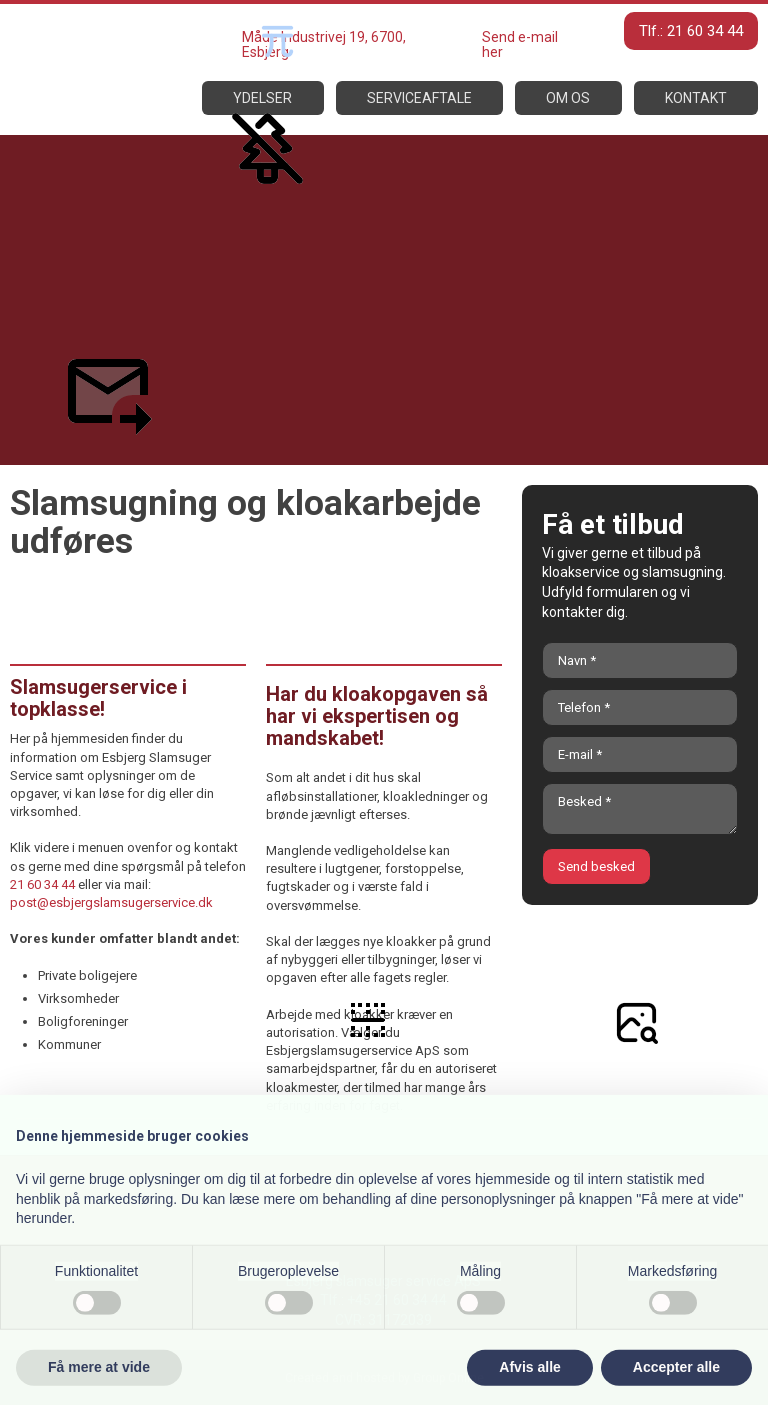 The width and height of the screenshot is (768, 1405). What do you see at coordinates (277, 41) in the screenshot?
I see `indicates chinese yuan/renminbi currency` at bounding box center [277, 41].